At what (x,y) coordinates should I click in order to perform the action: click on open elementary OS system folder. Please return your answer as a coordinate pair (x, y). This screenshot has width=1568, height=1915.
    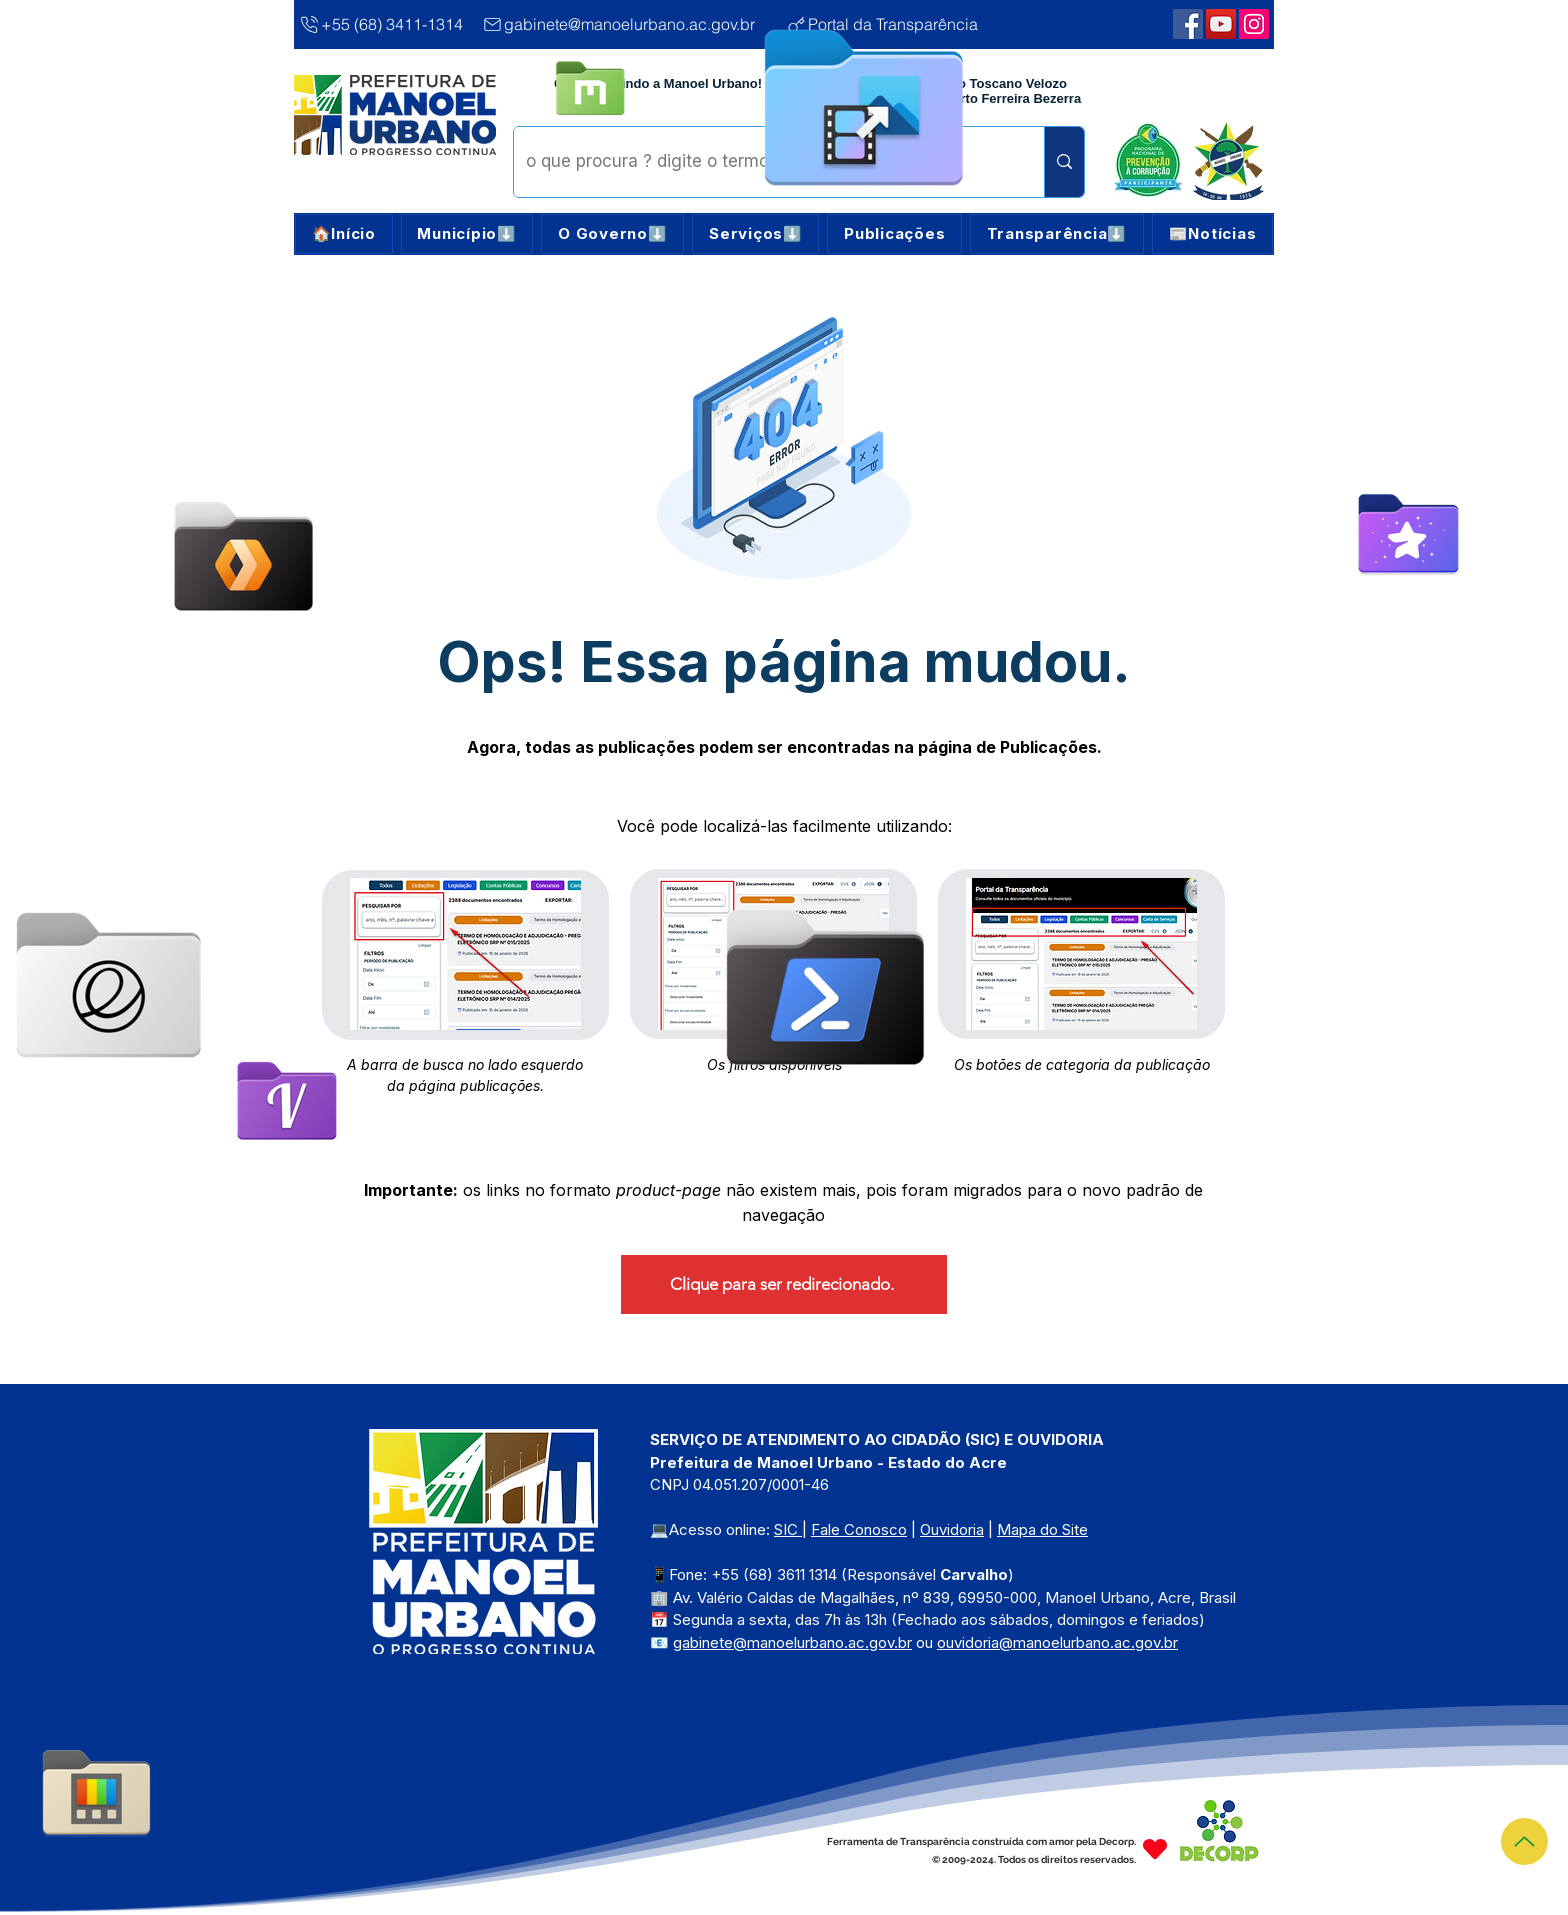
    Looking at the image, I should click on (108, 990).